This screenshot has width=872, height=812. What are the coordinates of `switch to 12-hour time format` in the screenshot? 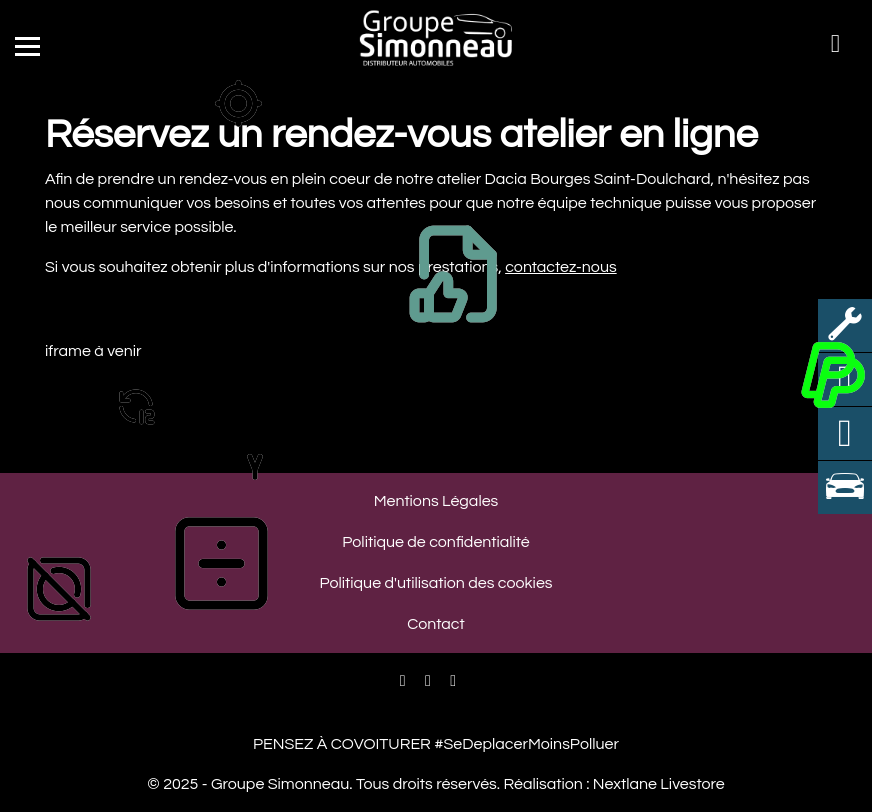 It's located at (136, 406).